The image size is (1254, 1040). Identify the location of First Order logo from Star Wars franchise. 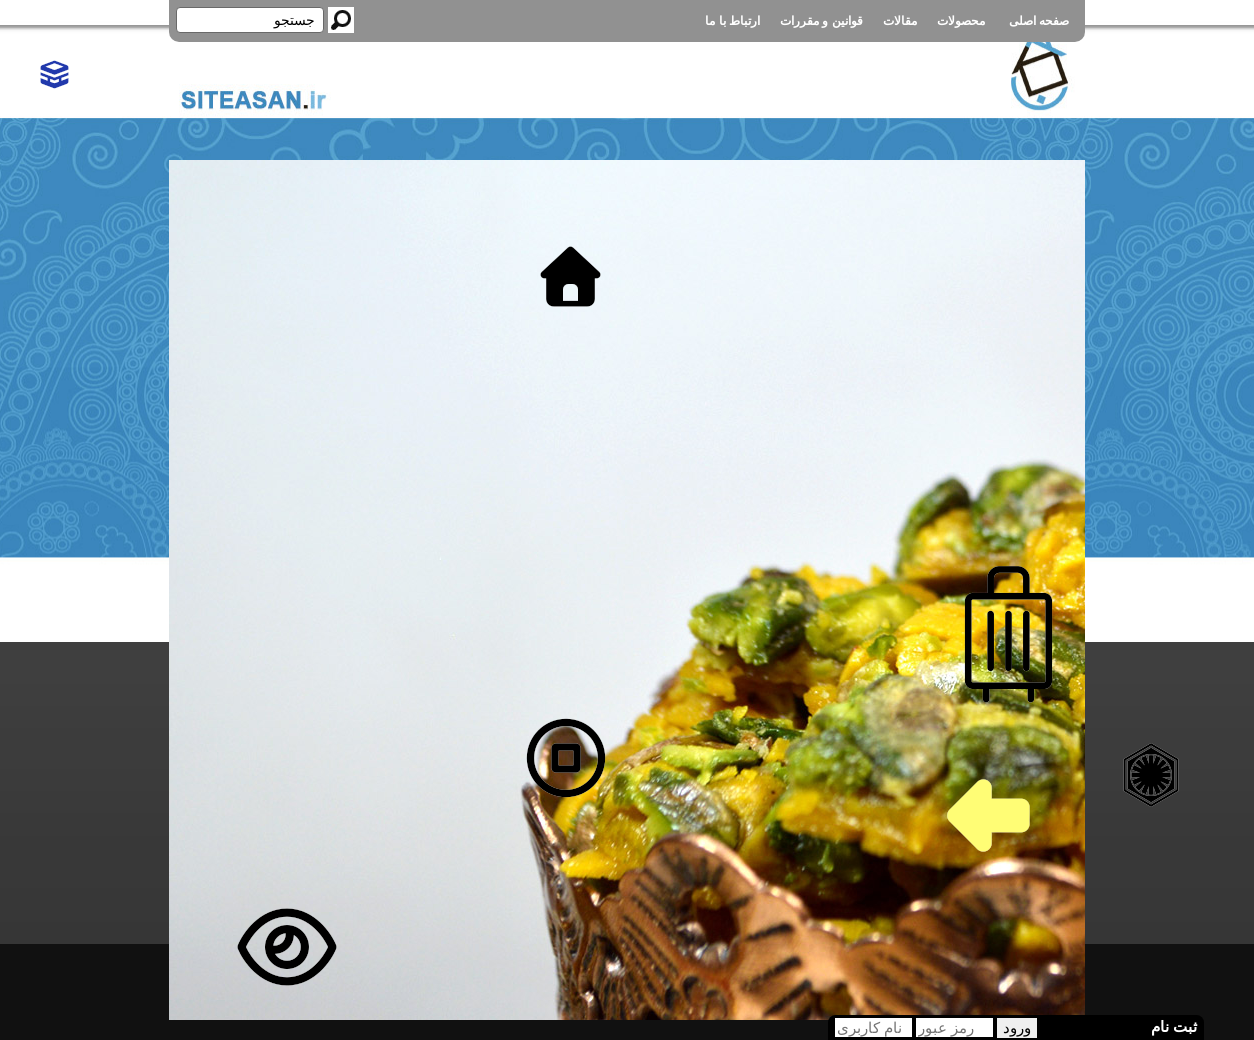
(1151, 775).